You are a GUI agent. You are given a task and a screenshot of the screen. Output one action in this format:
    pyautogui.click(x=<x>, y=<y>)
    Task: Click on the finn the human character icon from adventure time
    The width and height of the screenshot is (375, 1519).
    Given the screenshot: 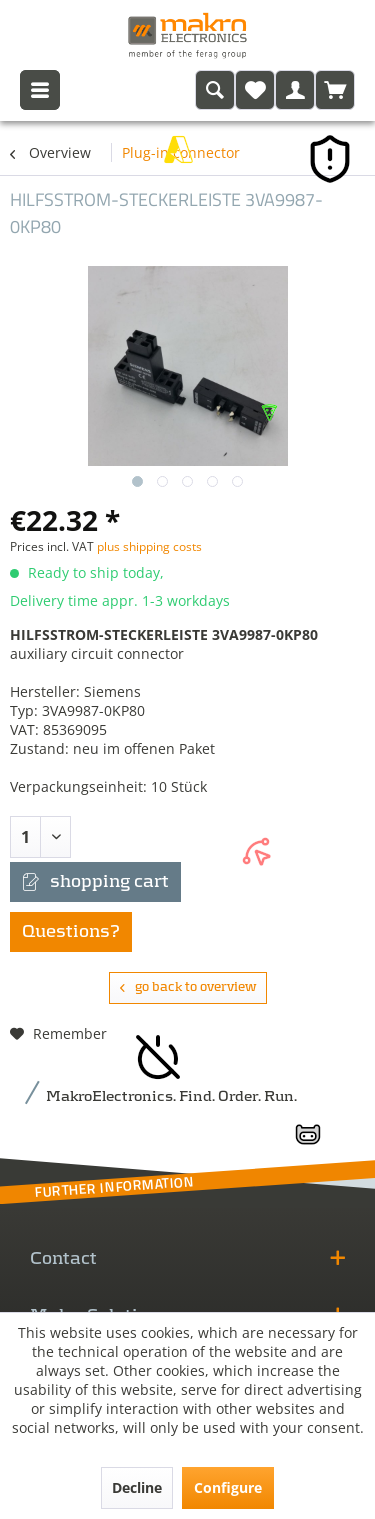 What is the action you would take?
    pyautogui.click(x=308, y=1134)
    